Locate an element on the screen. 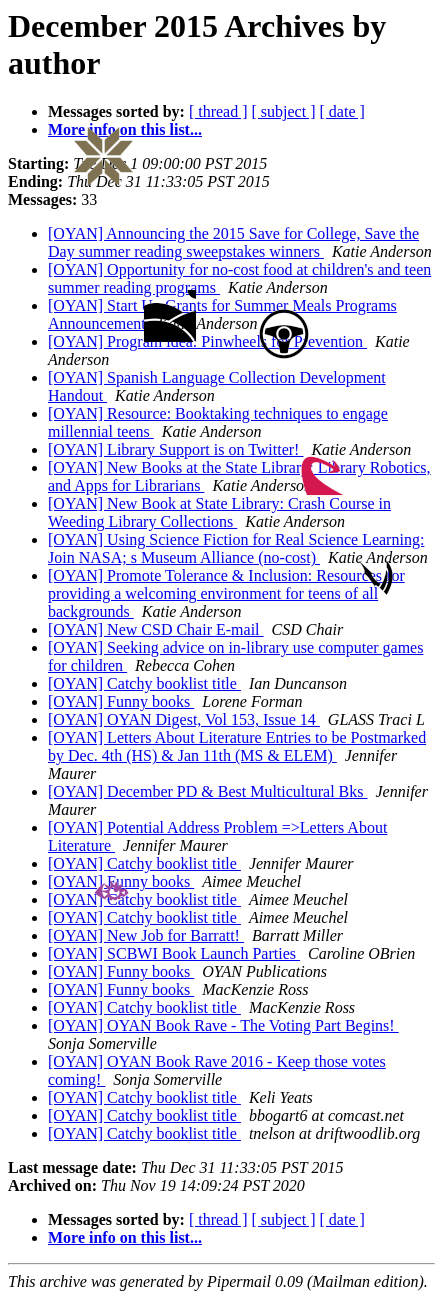 The image size is (443, 1299). access driving or vehicle controls is located at coordinates (284, 334).